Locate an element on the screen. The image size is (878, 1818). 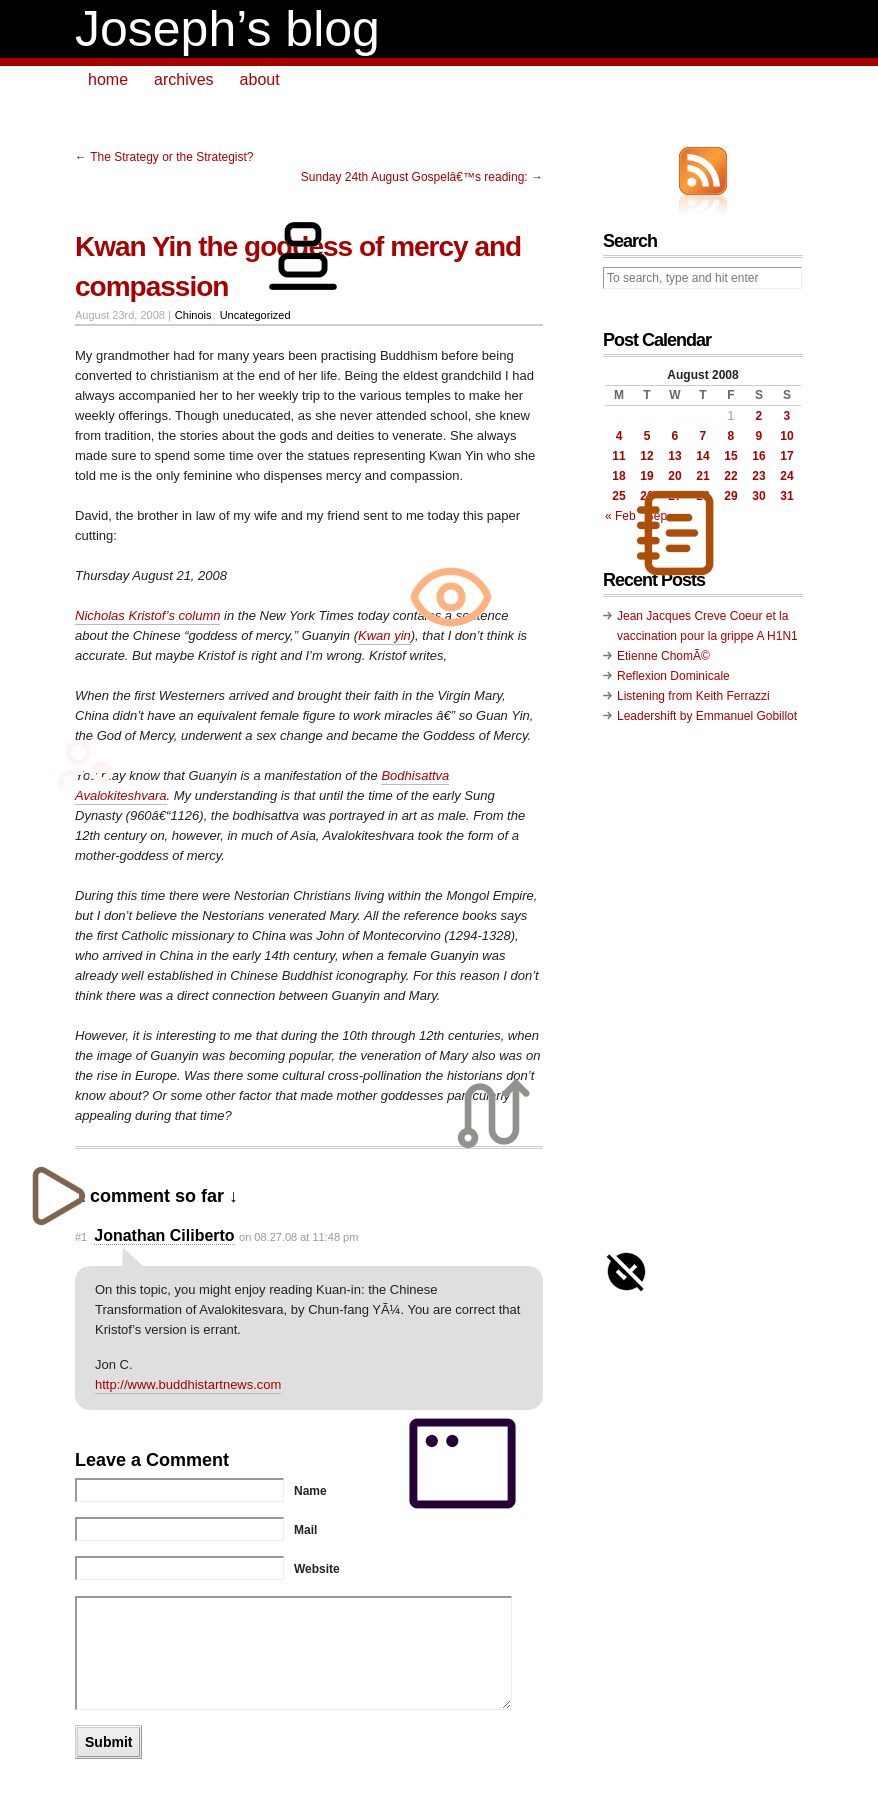
open your notes or notebook is located at coordinates (679, 533).